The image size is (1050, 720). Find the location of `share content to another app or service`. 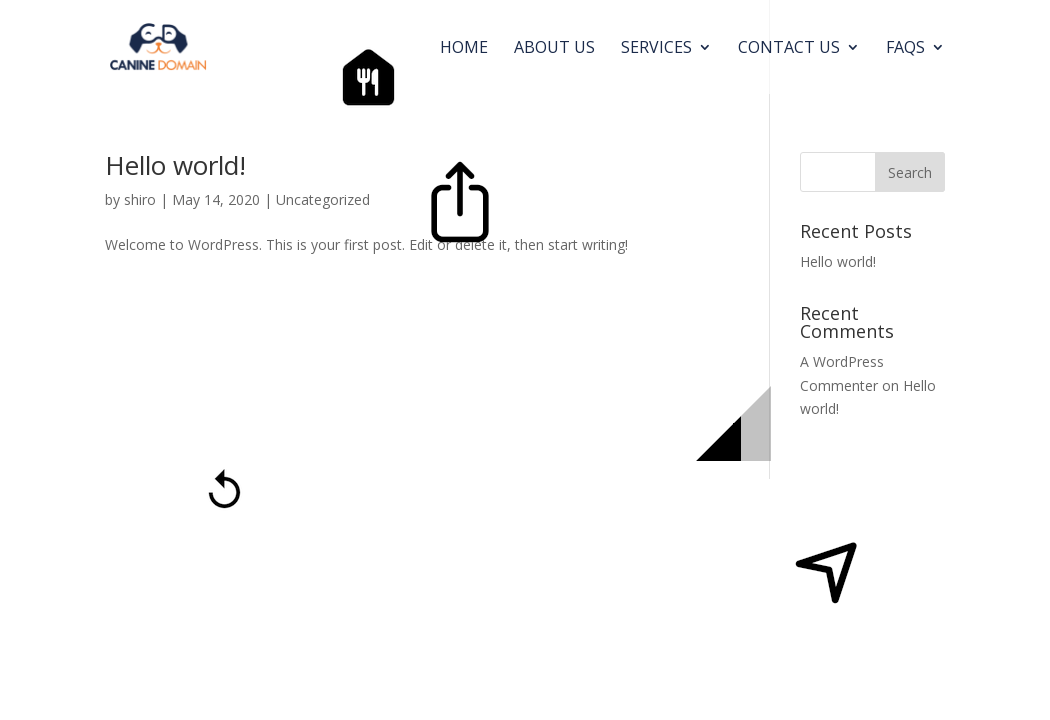

share content to another app or service is located at coordinates (460, 202).